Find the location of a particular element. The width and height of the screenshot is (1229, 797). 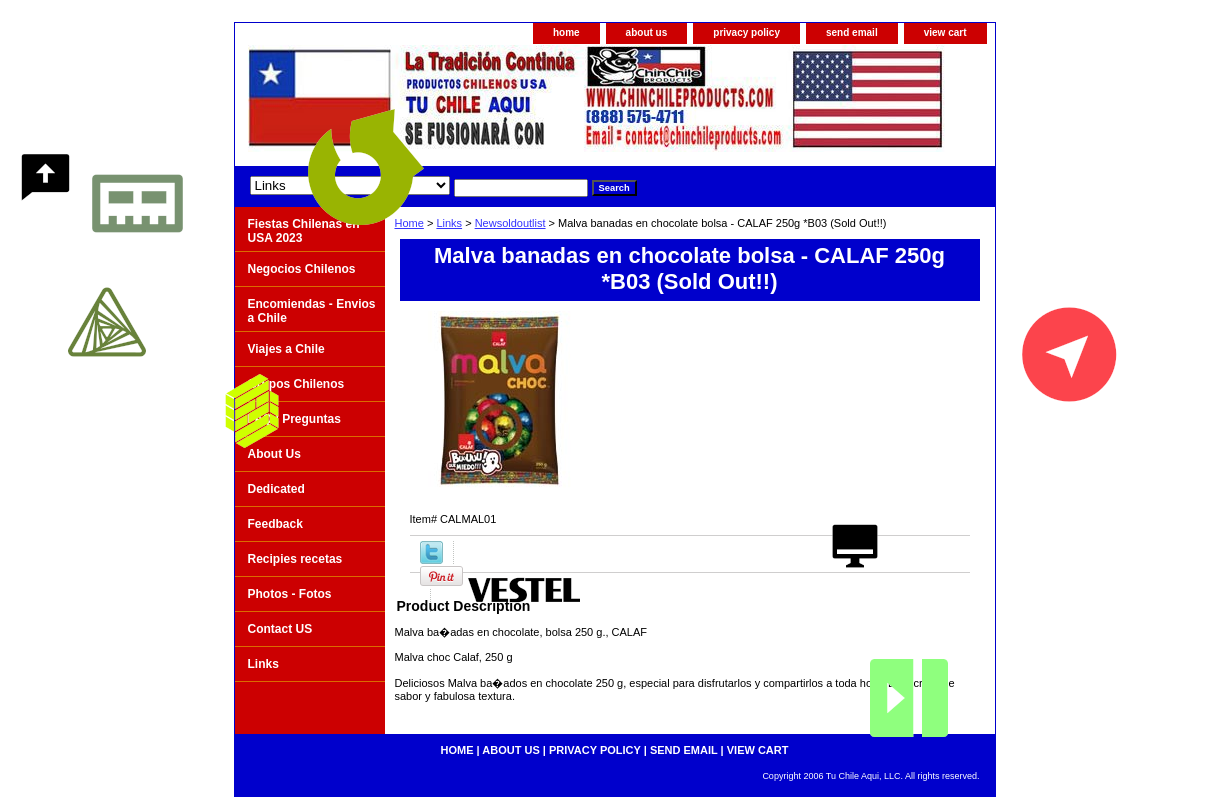

vestel brand logo is located at coordinates (524, 590).